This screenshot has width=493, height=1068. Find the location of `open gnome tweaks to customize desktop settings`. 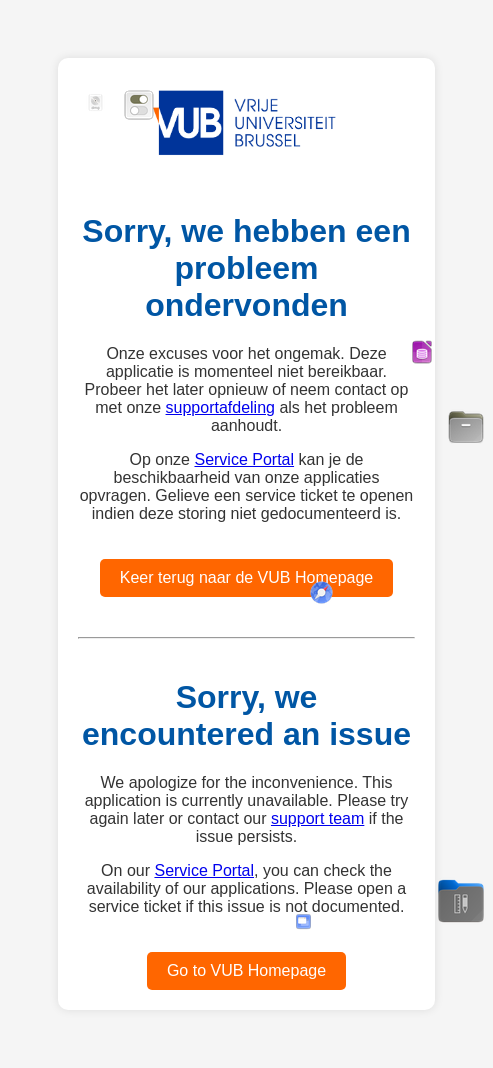

open gnome tweaks to customize desktop settings is located at coordinates (139, 105).